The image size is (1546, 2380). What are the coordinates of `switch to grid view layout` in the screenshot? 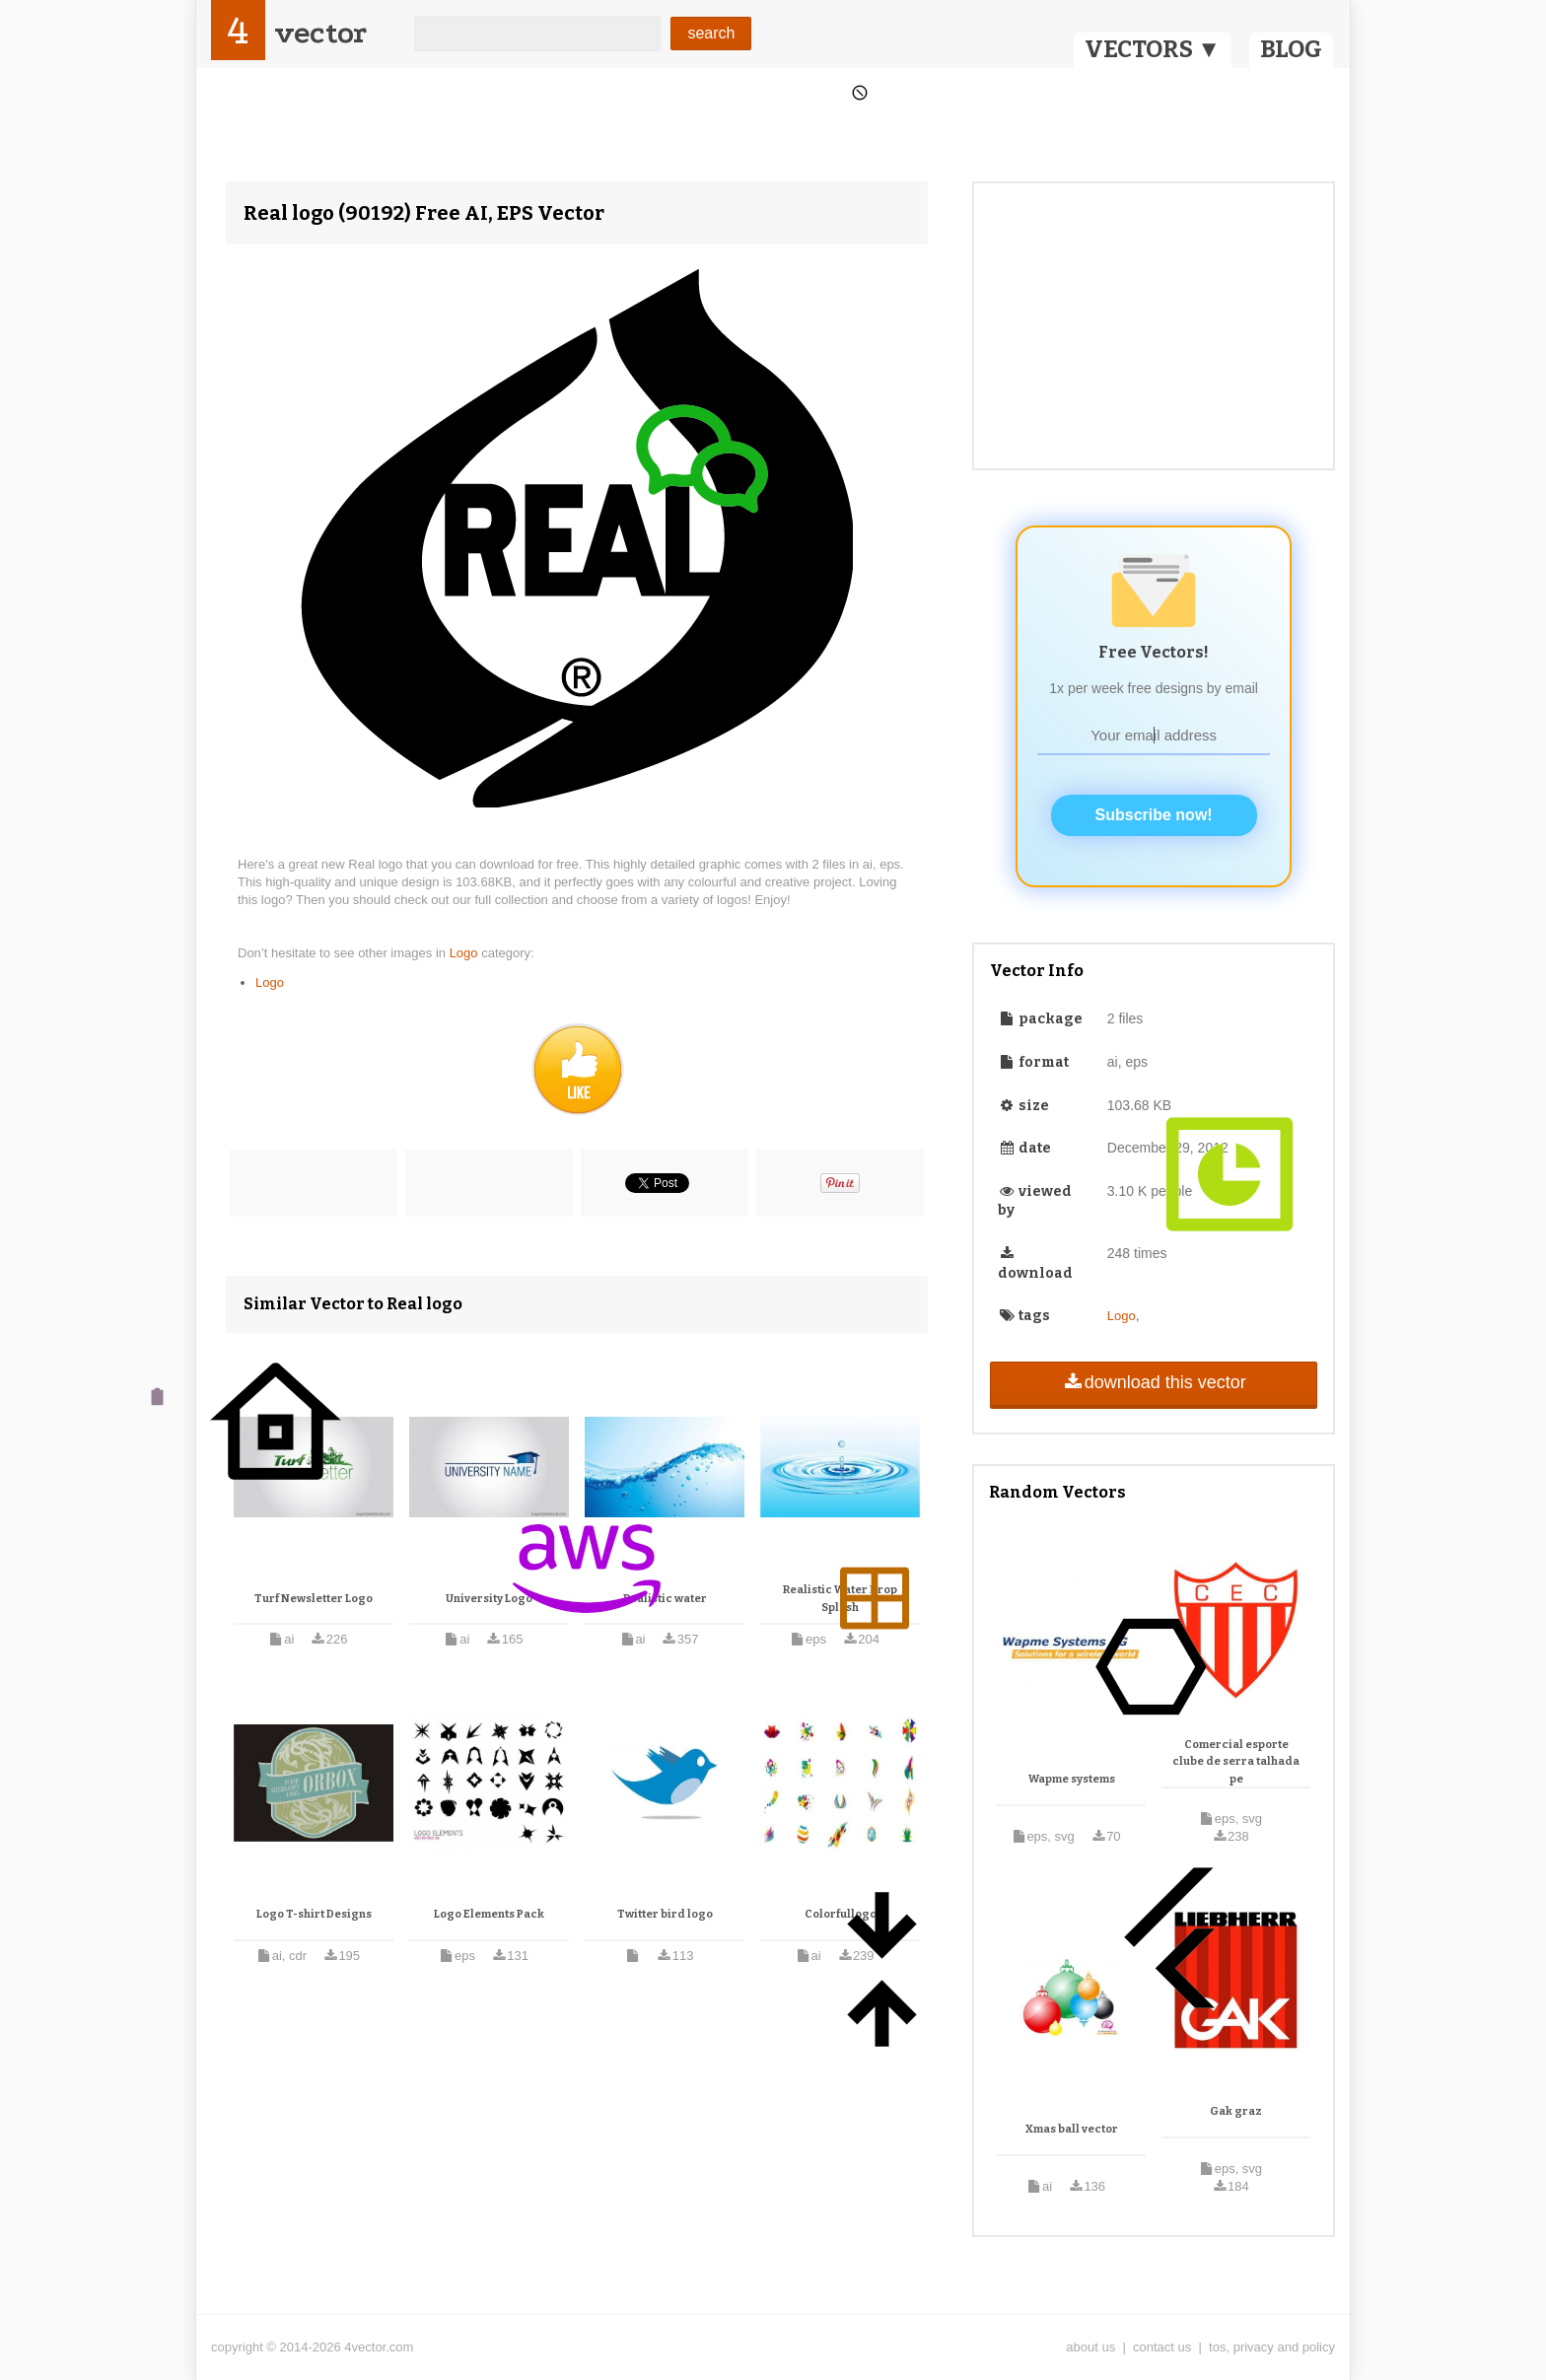 It's located at (875, 1598).